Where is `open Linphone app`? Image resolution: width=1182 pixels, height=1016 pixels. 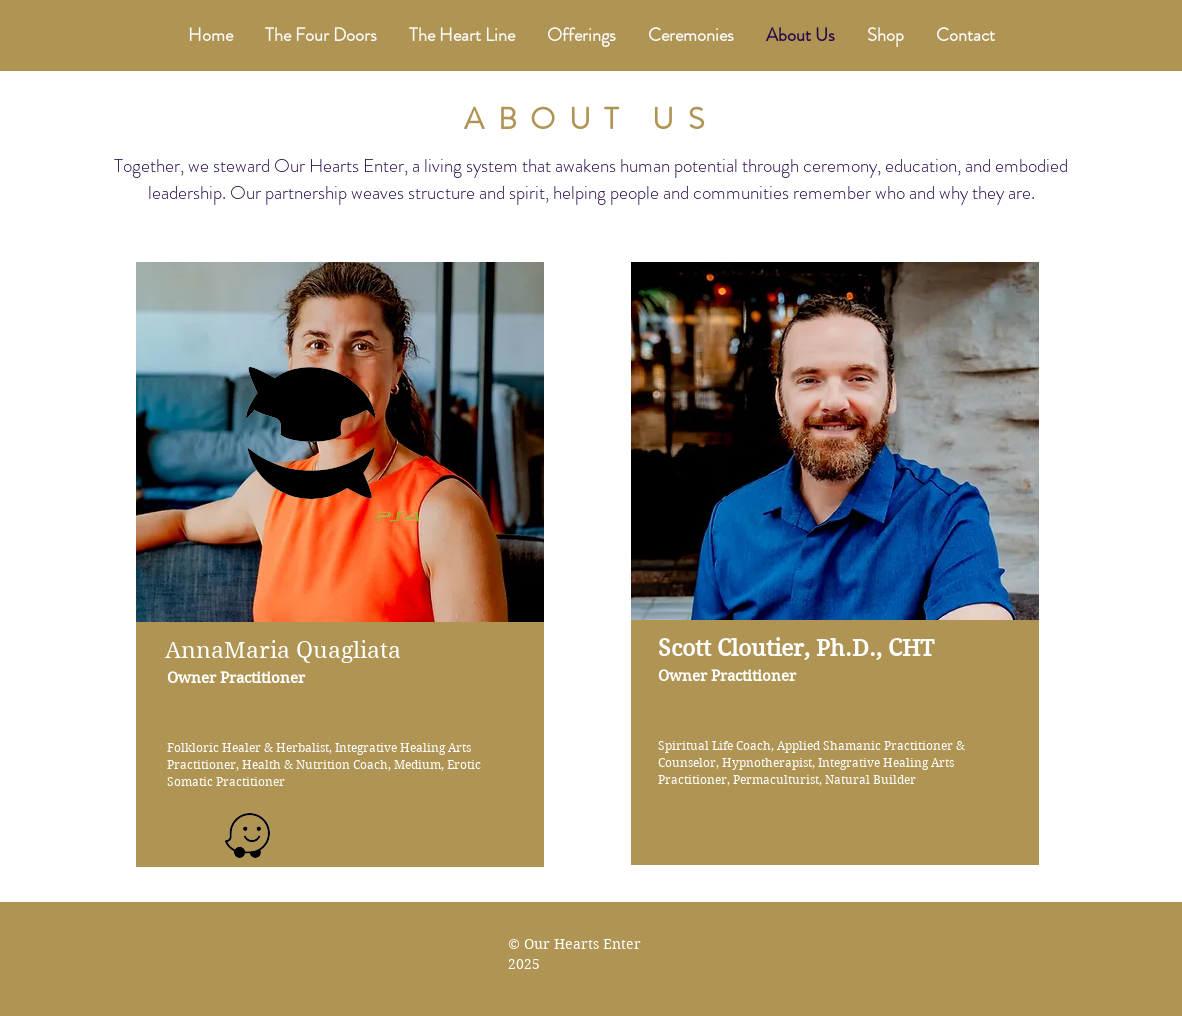 open Linphone app is located at coordinates (311, 433).